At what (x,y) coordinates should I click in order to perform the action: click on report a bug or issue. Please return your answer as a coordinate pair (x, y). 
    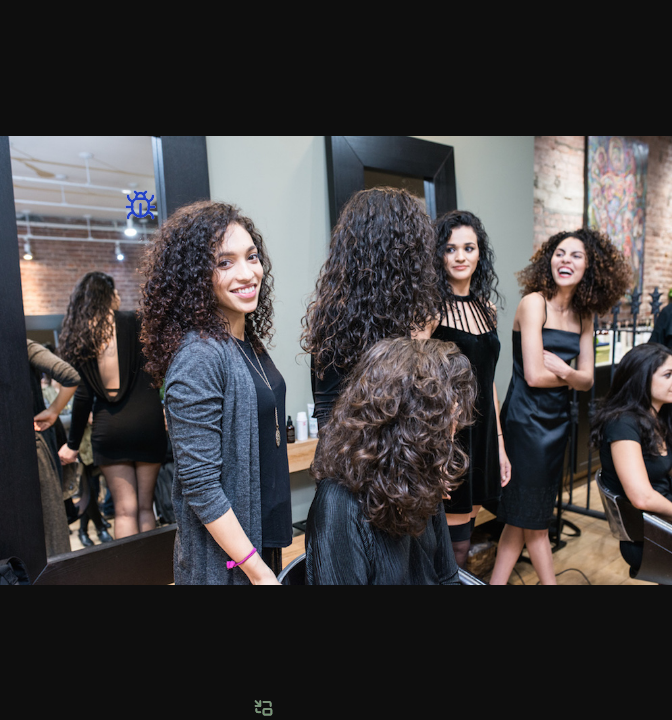
    Looking at the image, I should click on (140, 205).